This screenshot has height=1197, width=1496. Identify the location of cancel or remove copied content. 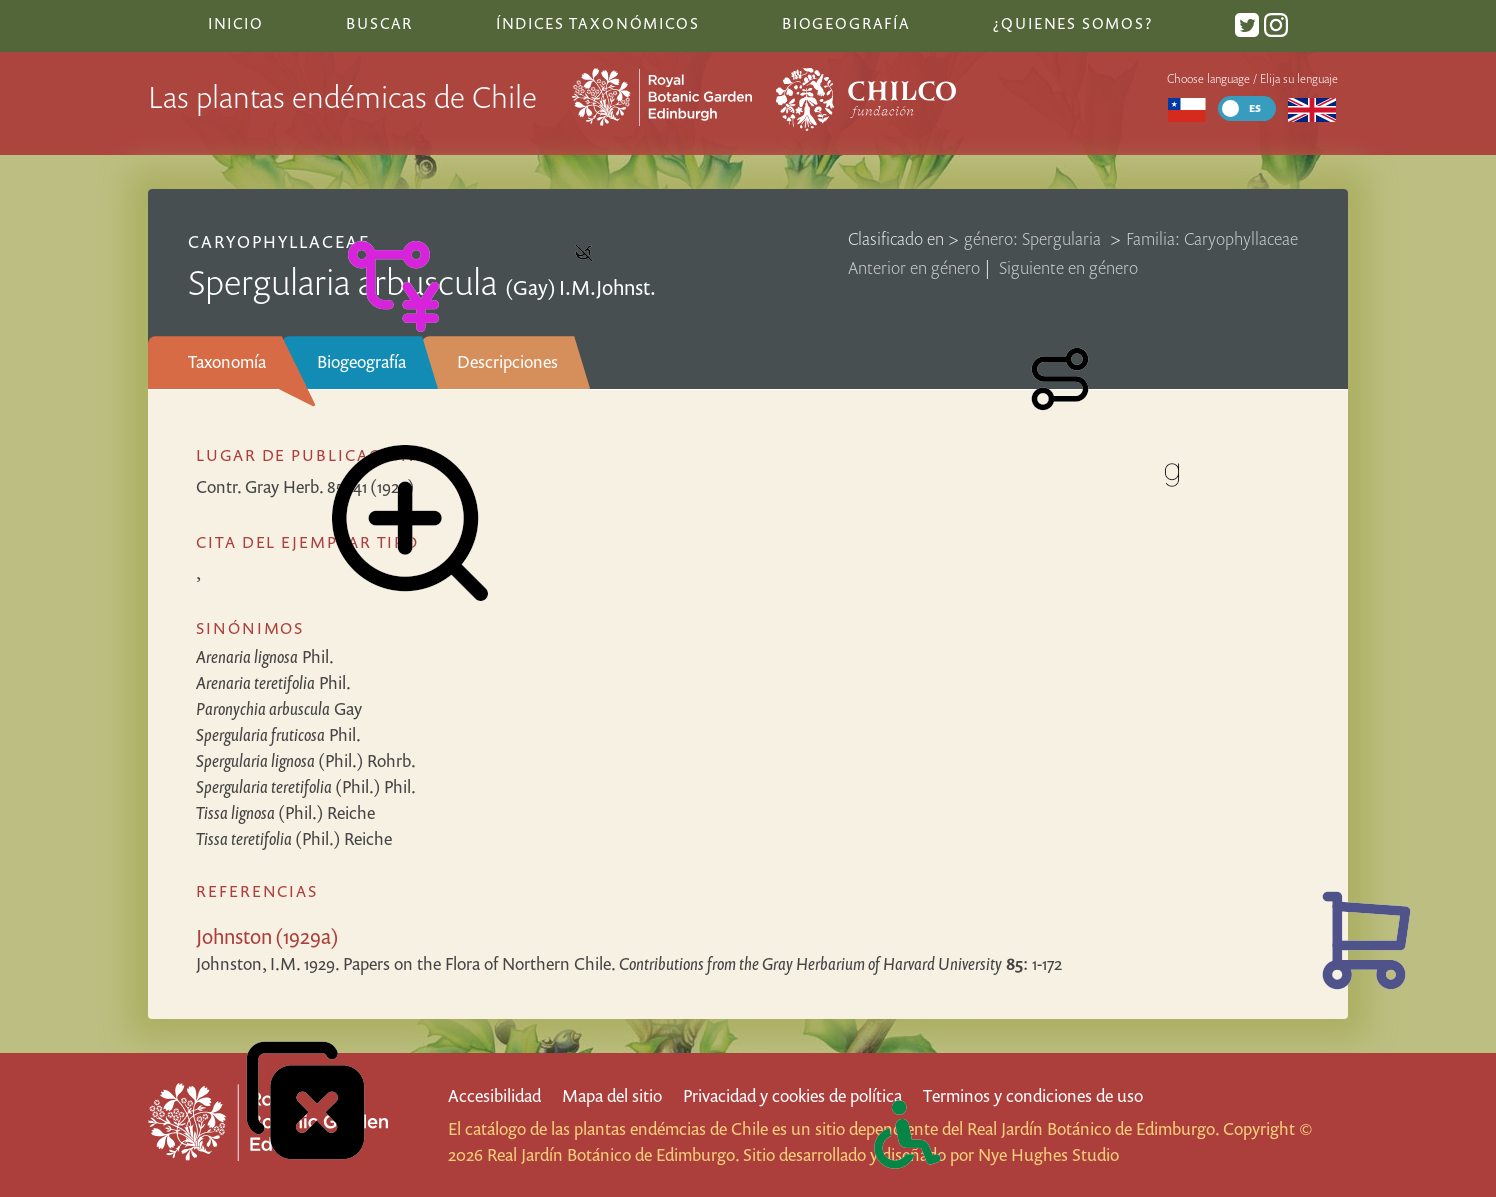
(305, 1100).